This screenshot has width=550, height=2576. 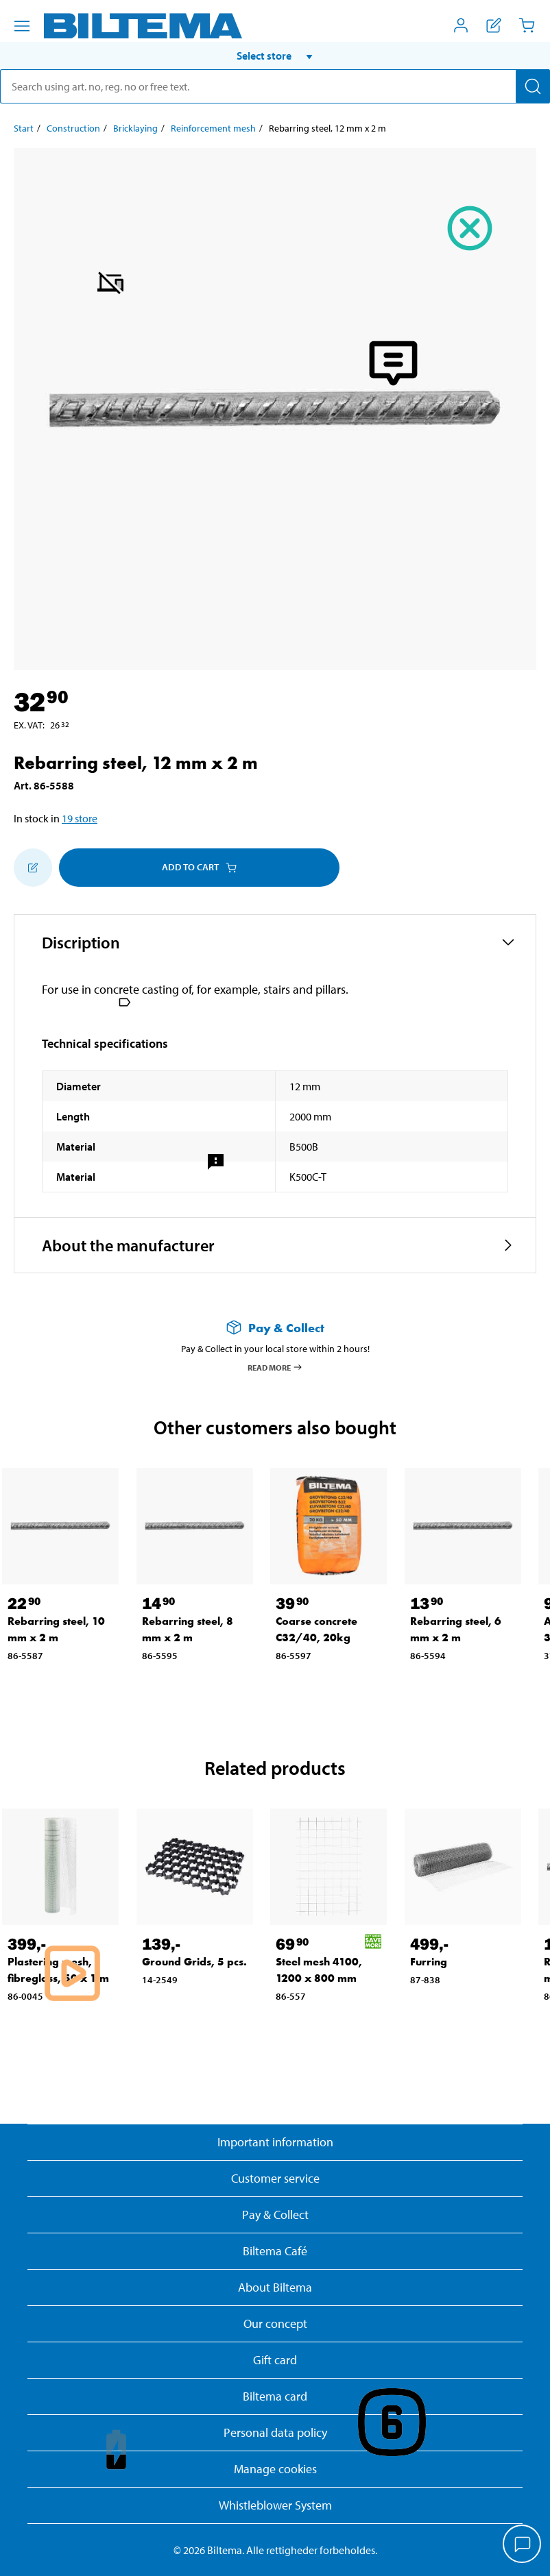 What do you see at coordinates (110, 283) in the screenshot?
I see `device linking is disabled or unavailable` at bounding box center [110, 283].